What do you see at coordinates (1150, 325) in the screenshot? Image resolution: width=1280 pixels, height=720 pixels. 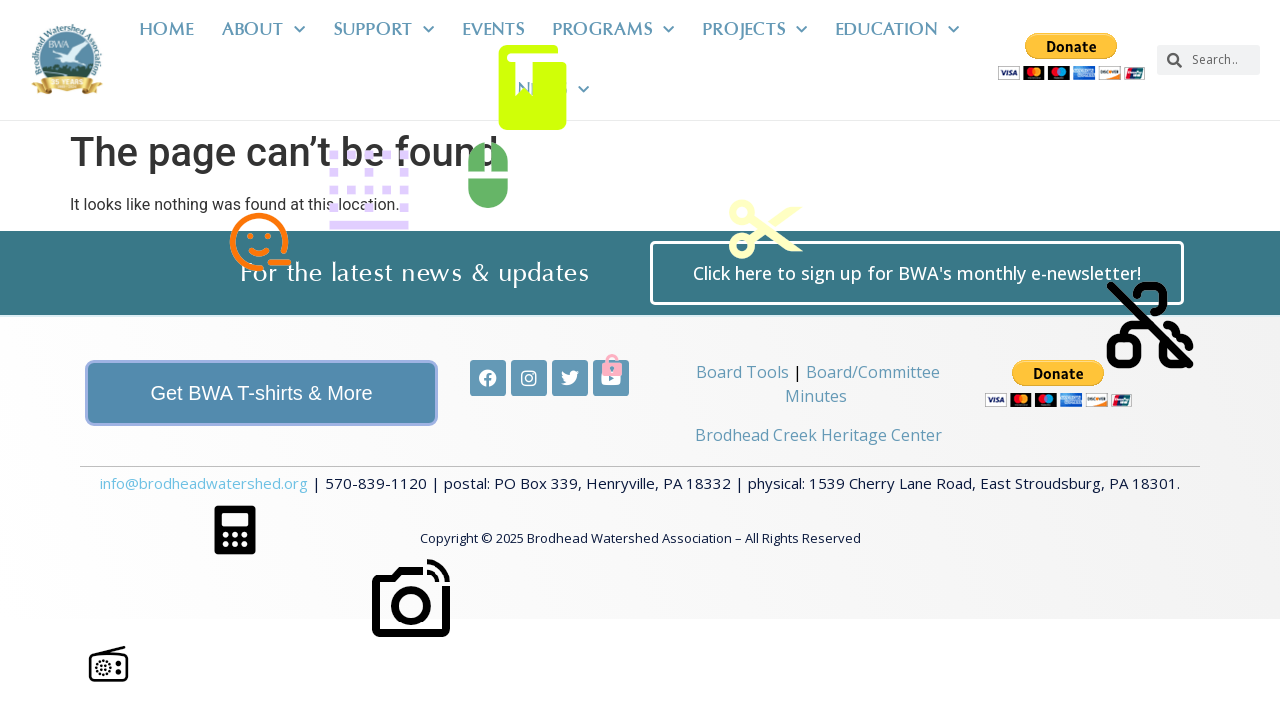 I see `disable site structure view` at bounding box center [1150, 325].